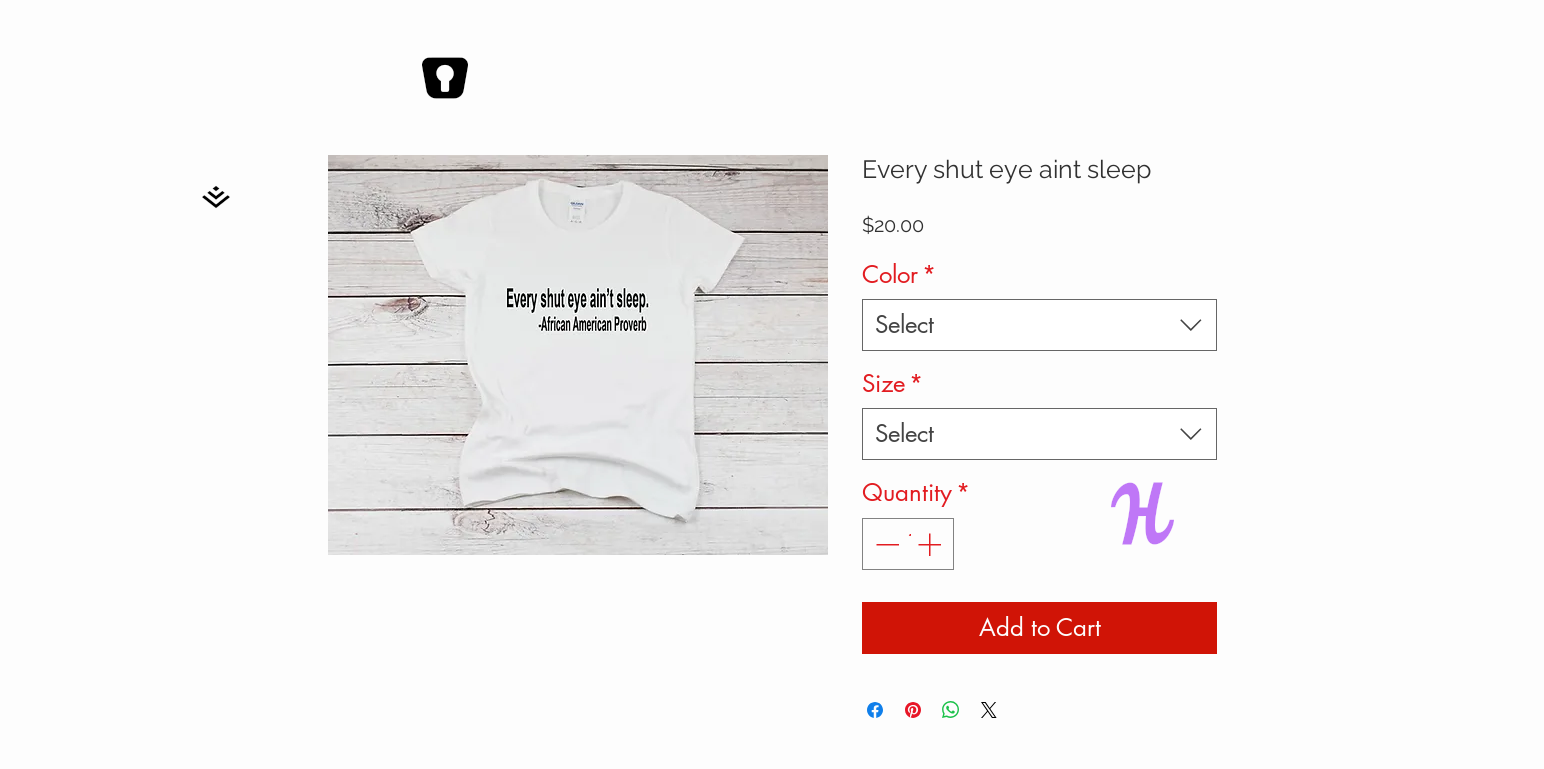 This screenshot has width=1544, height=769. What do you see at coordinates (1142, 513) in the screenshot?
I see `visit the Humble Bundle website or store` at bounding box center [1142, 513].